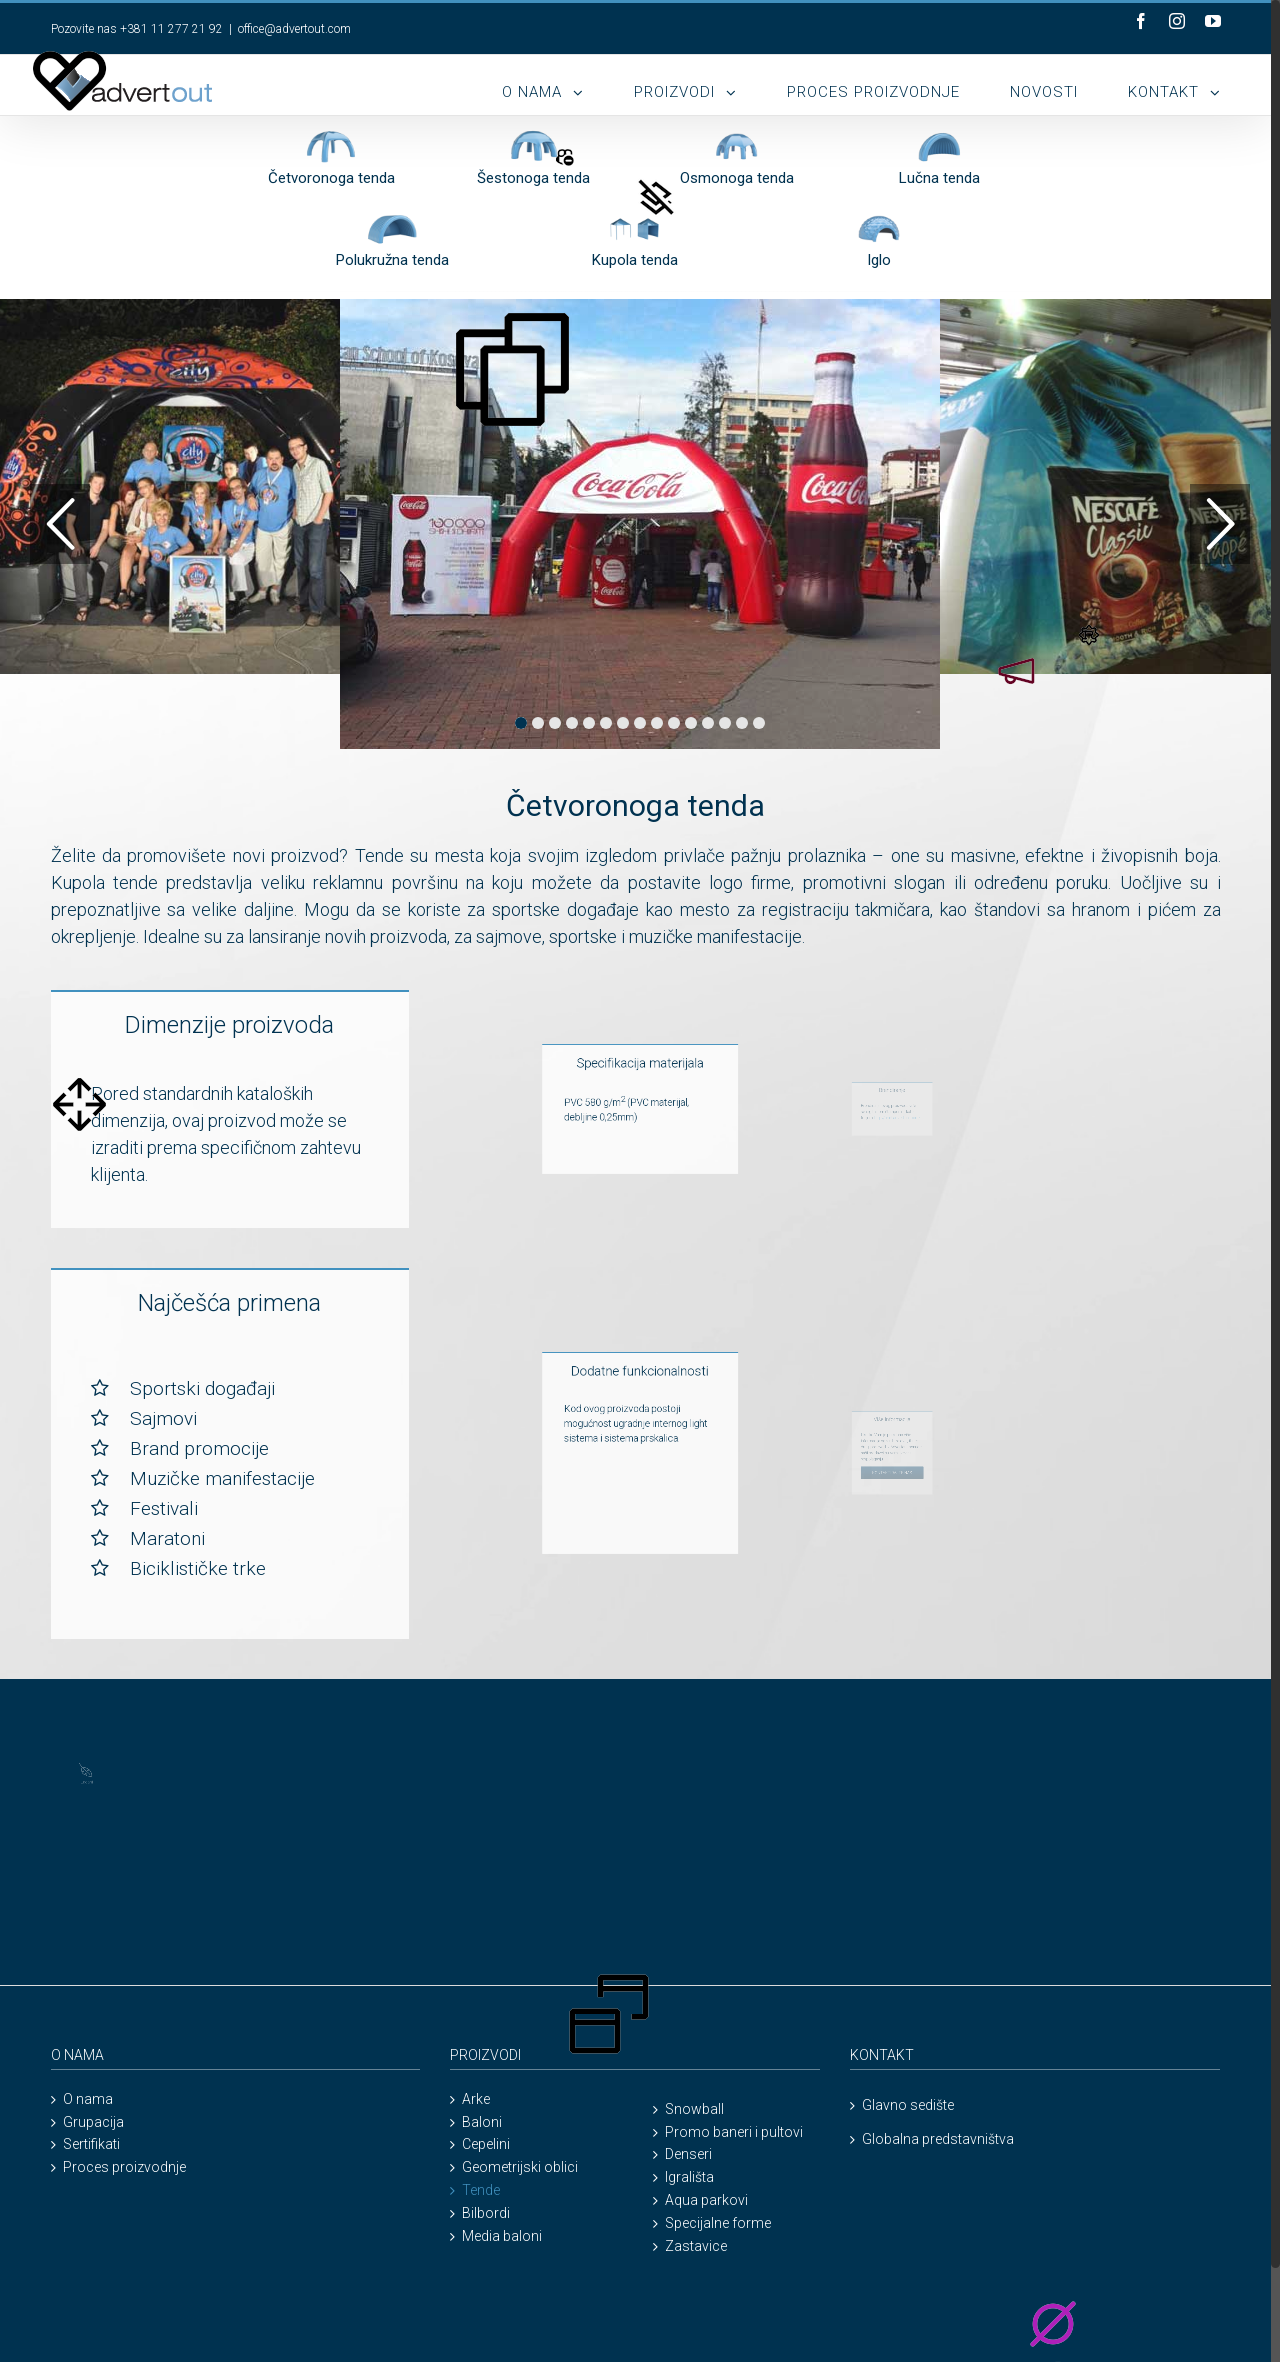 The width and height of the screenshot is (1280, 2362). Describe the element at coordinates (565, 157) in the screenshot. I see `github copilot is blocked or disabled` at that location.